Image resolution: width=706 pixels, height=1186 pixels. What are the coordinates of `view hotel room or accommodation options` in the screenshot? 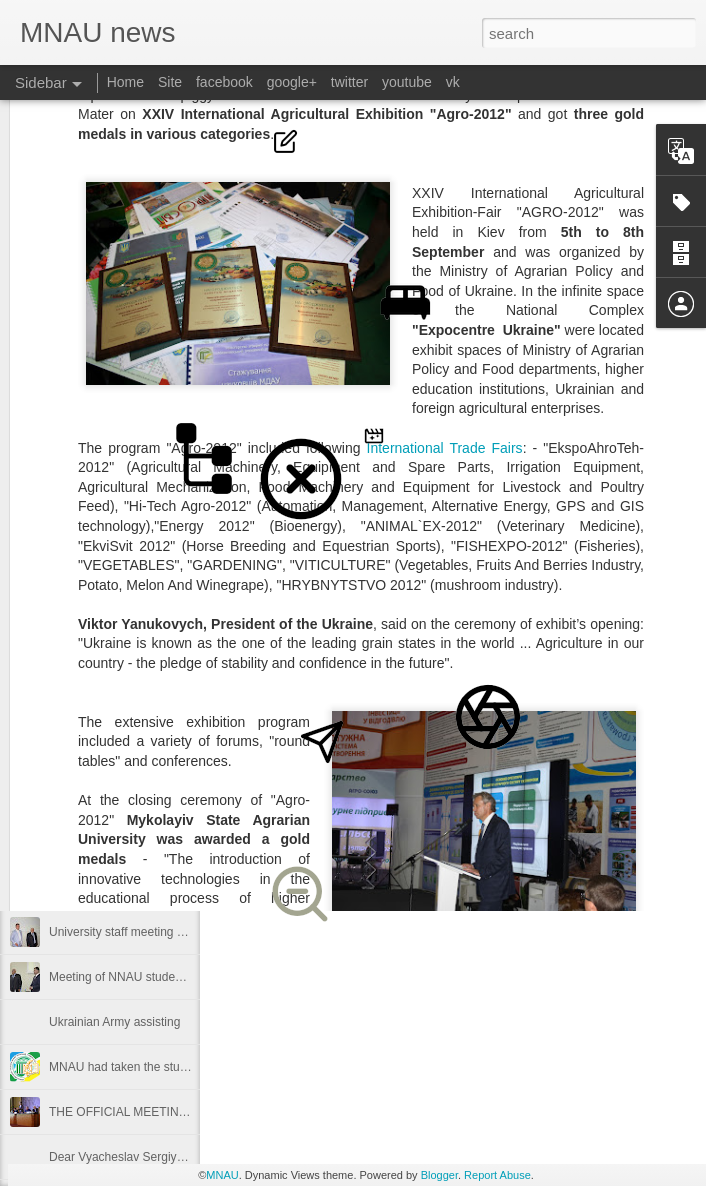 It's located at (405, 302).